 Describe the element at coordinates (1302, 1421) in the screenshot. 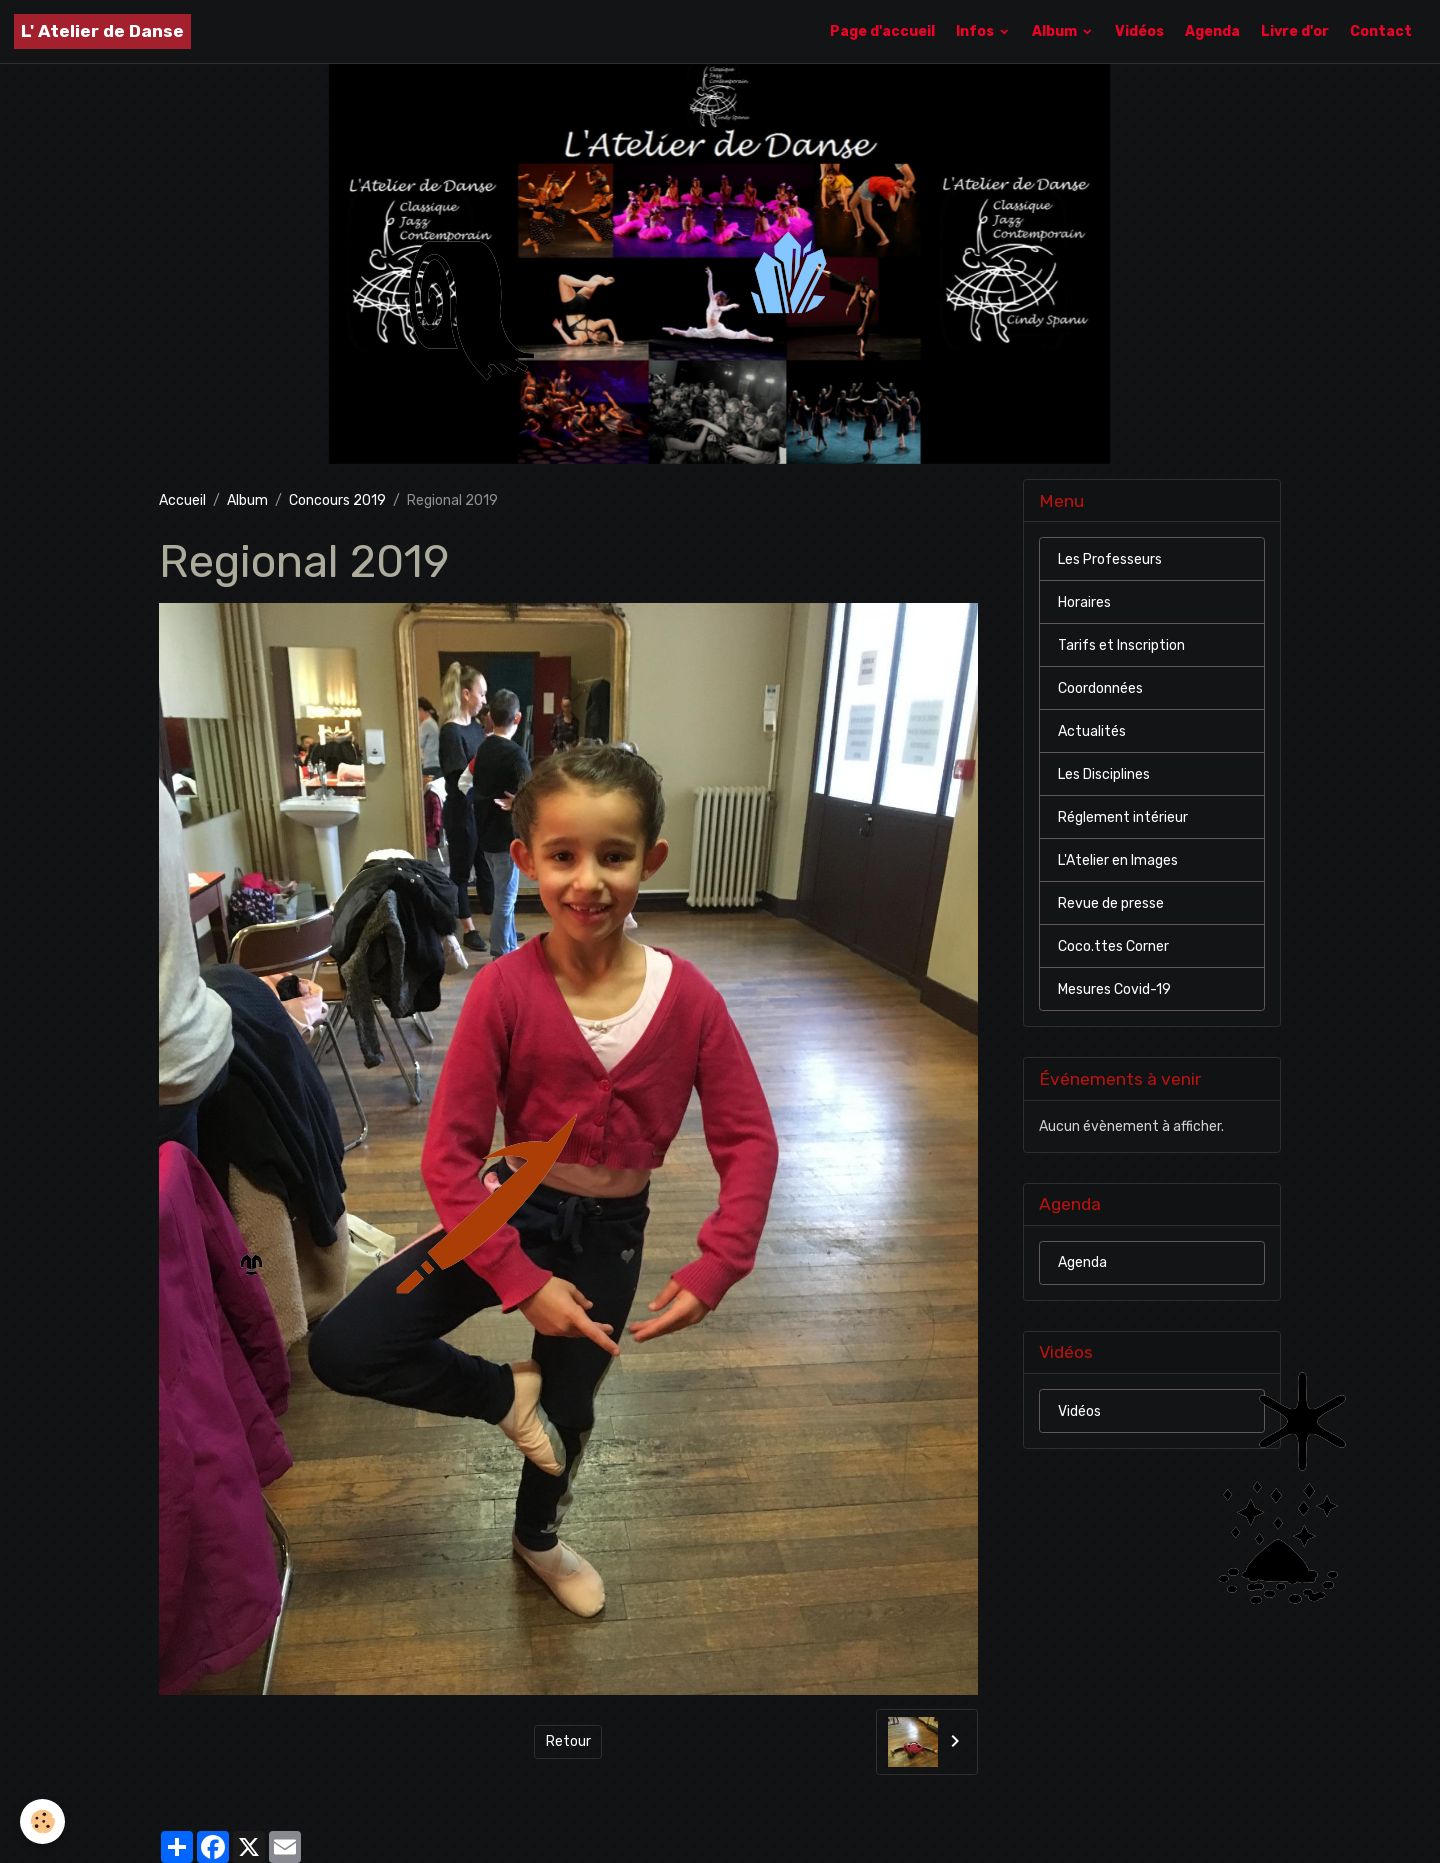

I see `indicates cold or winter weather conditions` at that location.